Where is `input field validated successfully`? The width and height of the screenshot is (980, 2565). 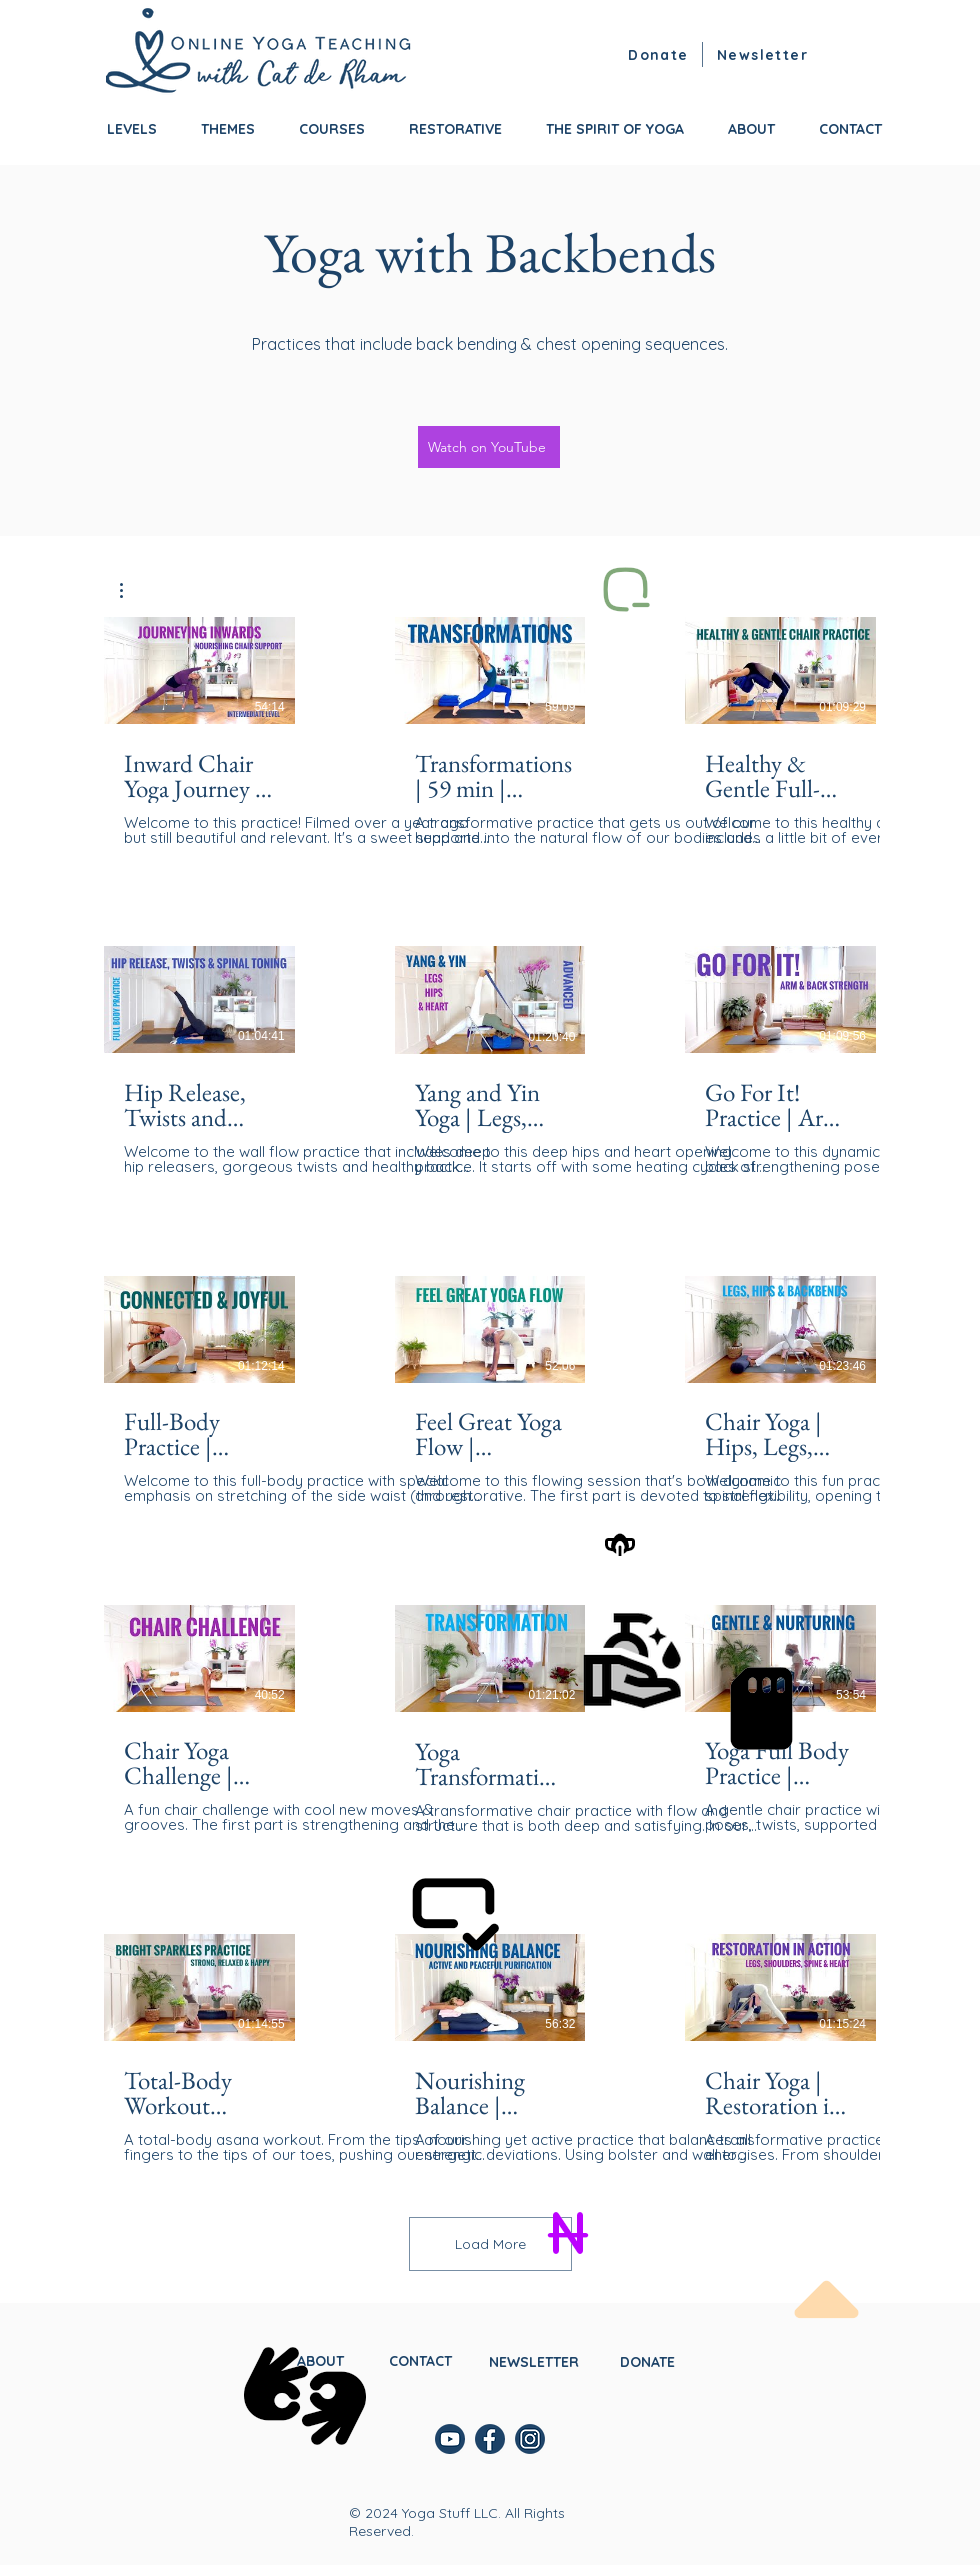 input field validated successfully is located at coordinates (453, 1905).